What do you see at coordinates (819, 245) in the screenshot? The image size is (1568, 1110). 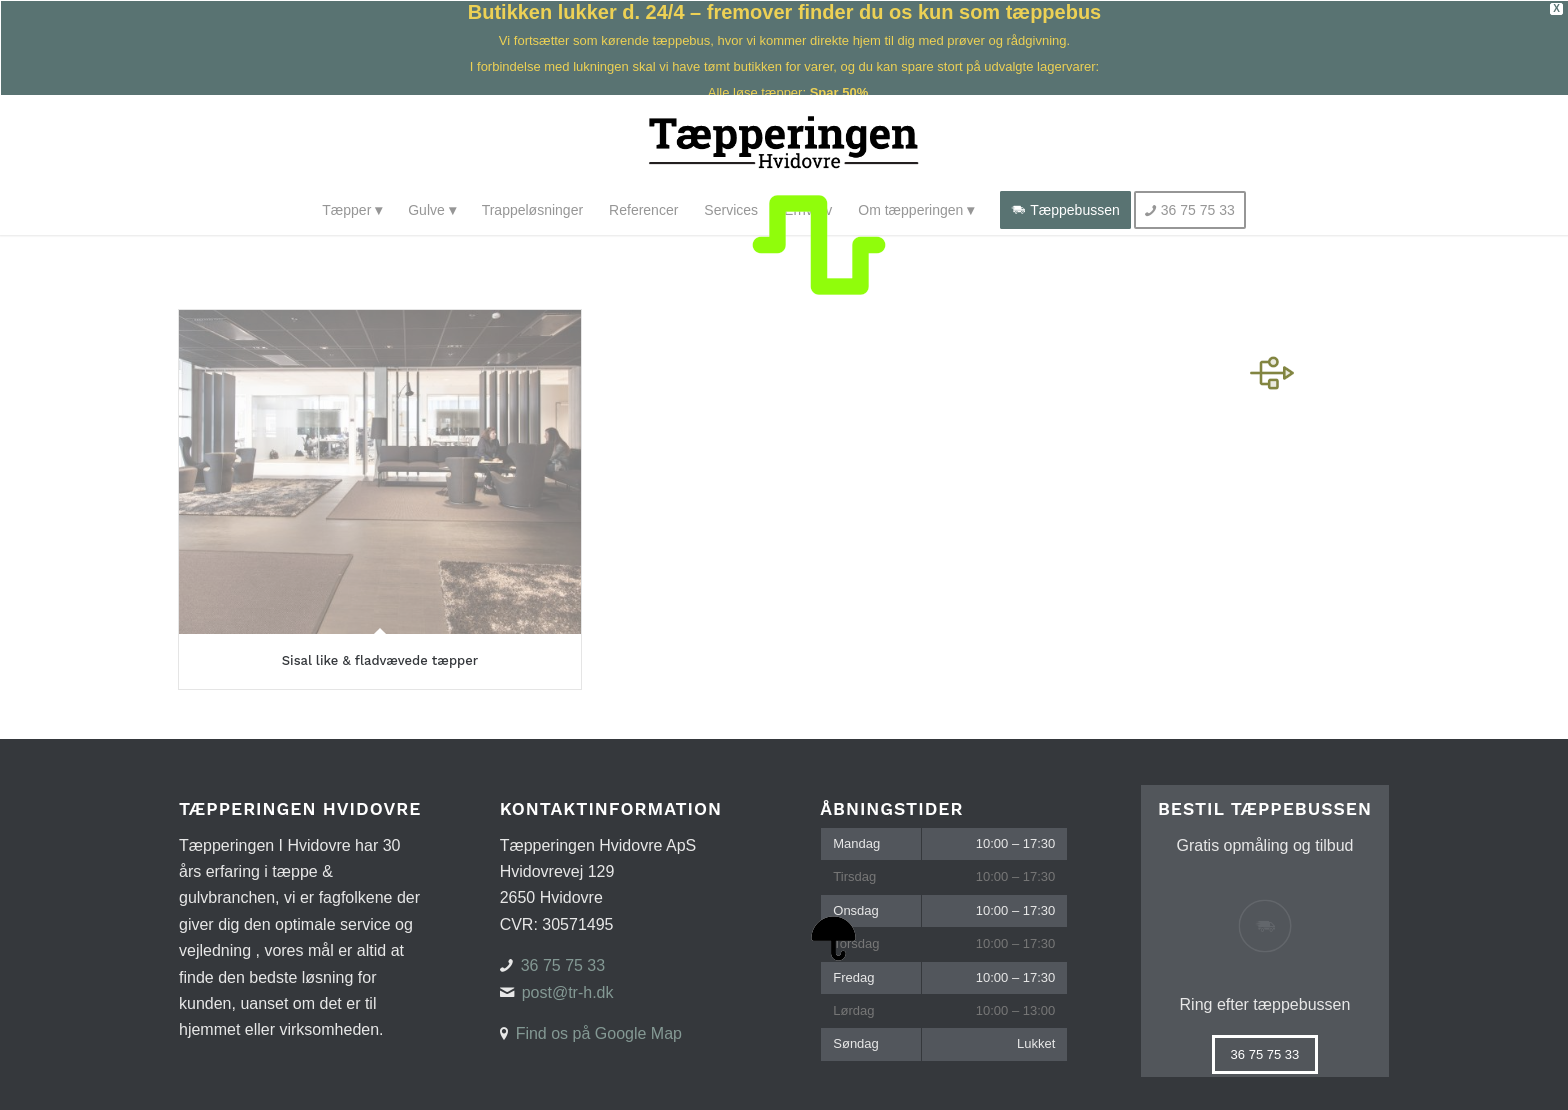 I see `view square wave audio signal` at bounding box center [819, 245].